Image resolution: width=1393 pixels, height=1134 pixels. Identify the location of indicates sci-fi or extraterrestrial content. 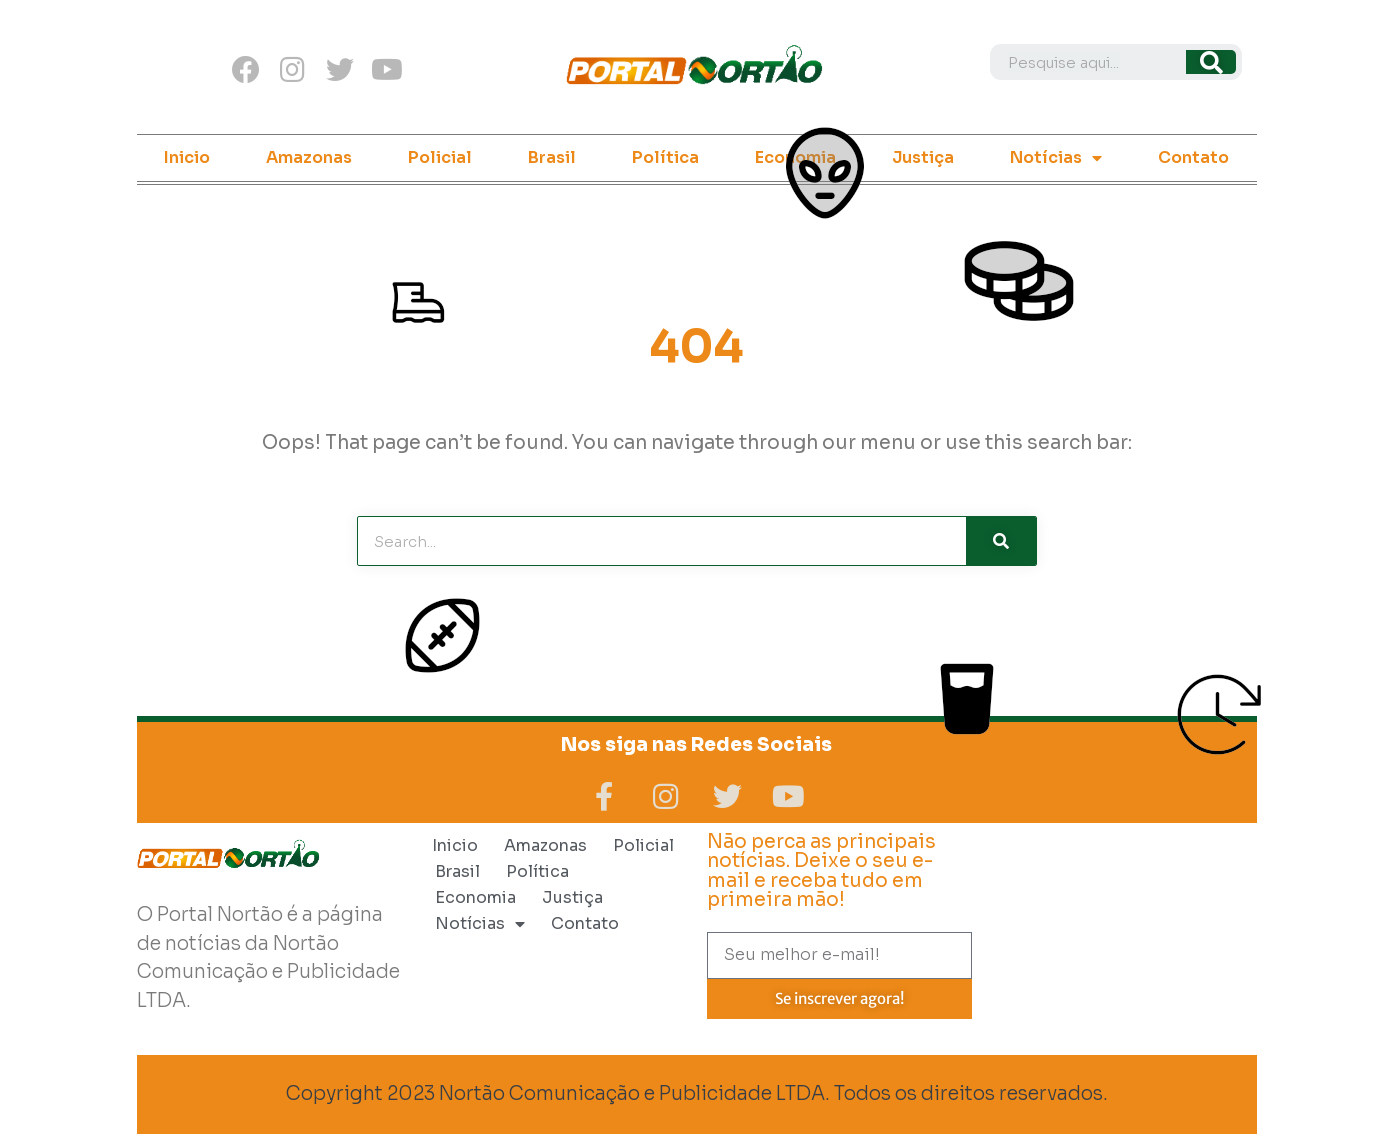
(825, 173).